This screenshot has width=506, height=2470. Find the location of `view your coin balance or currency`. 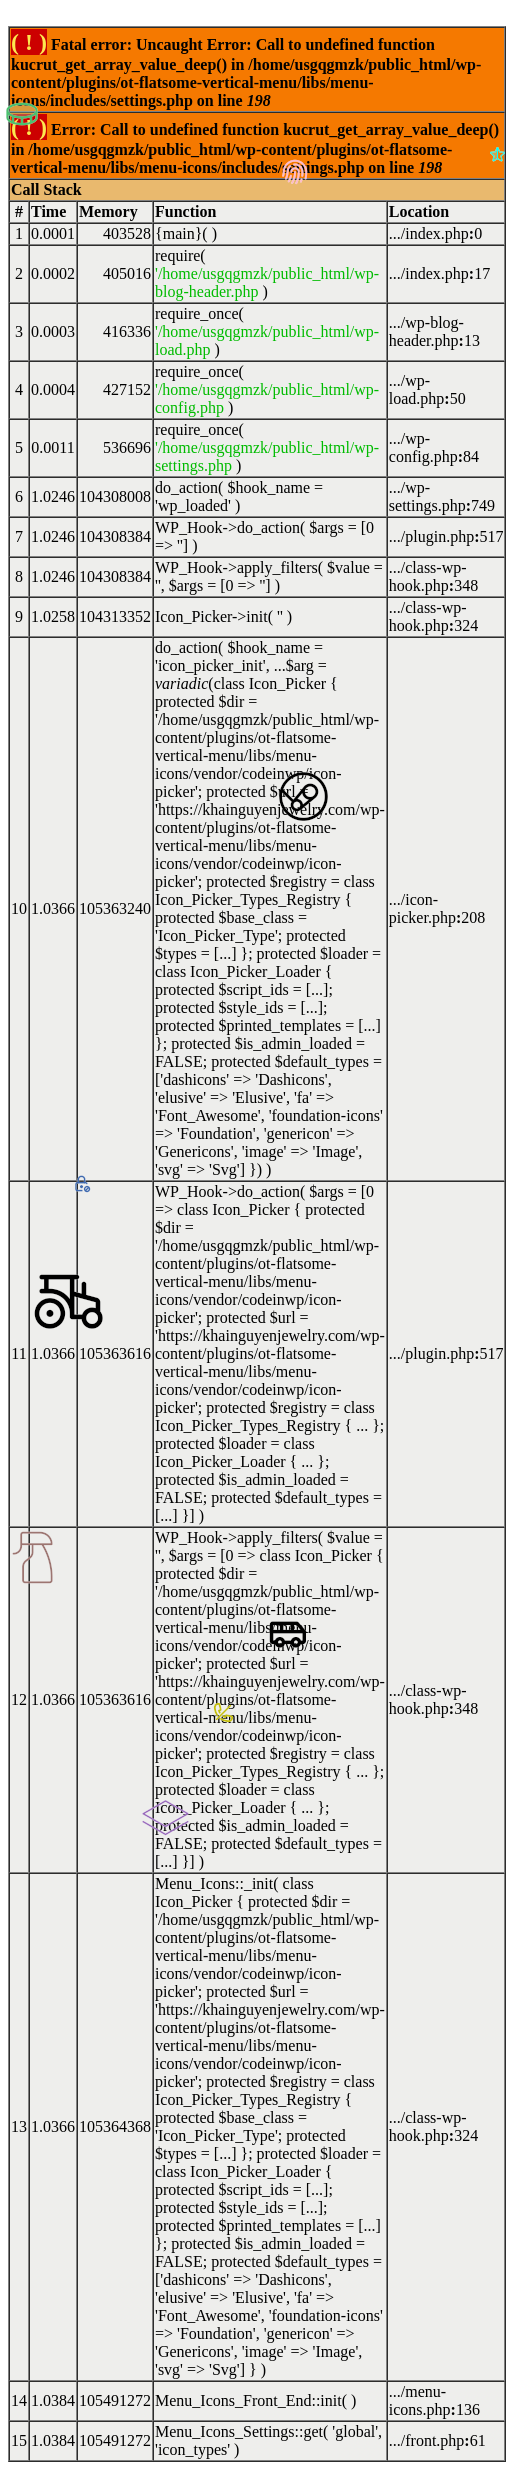

view your coin balance or currency is located at coordinates (22, 114).